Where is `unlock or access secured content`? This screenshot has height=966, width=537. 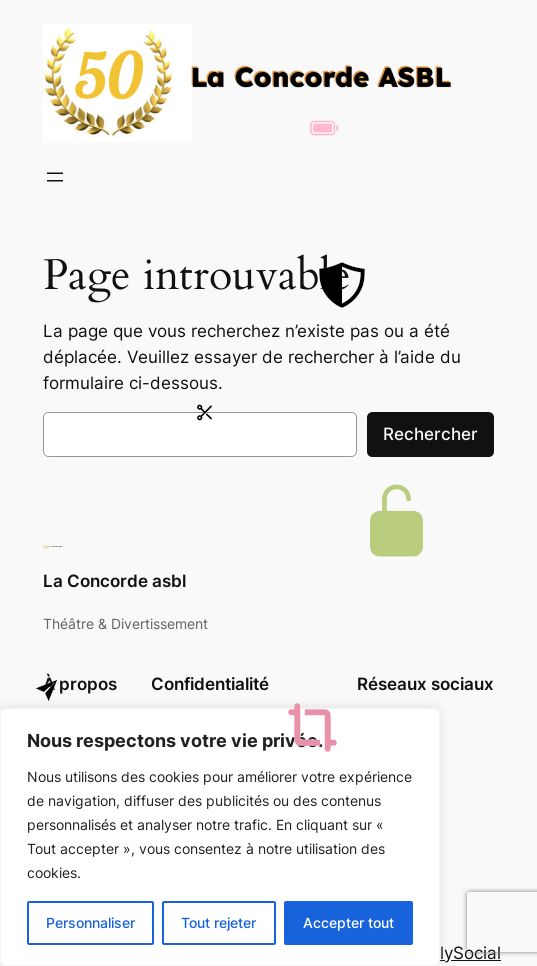
unlock or access secured content is located at coordinates (396, 520).